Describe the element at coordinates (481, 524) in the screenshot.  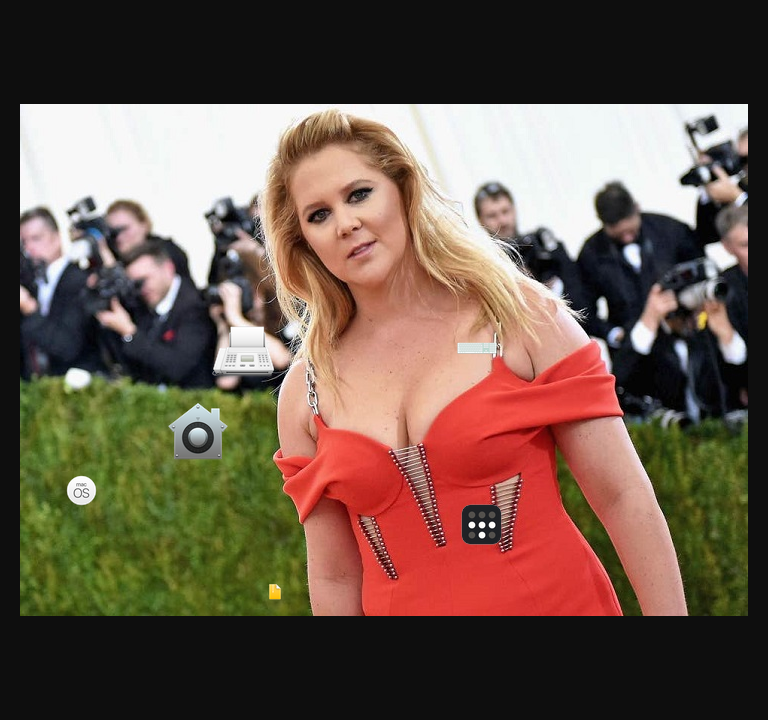
I see `open Tailscale VPN settings` at that location.